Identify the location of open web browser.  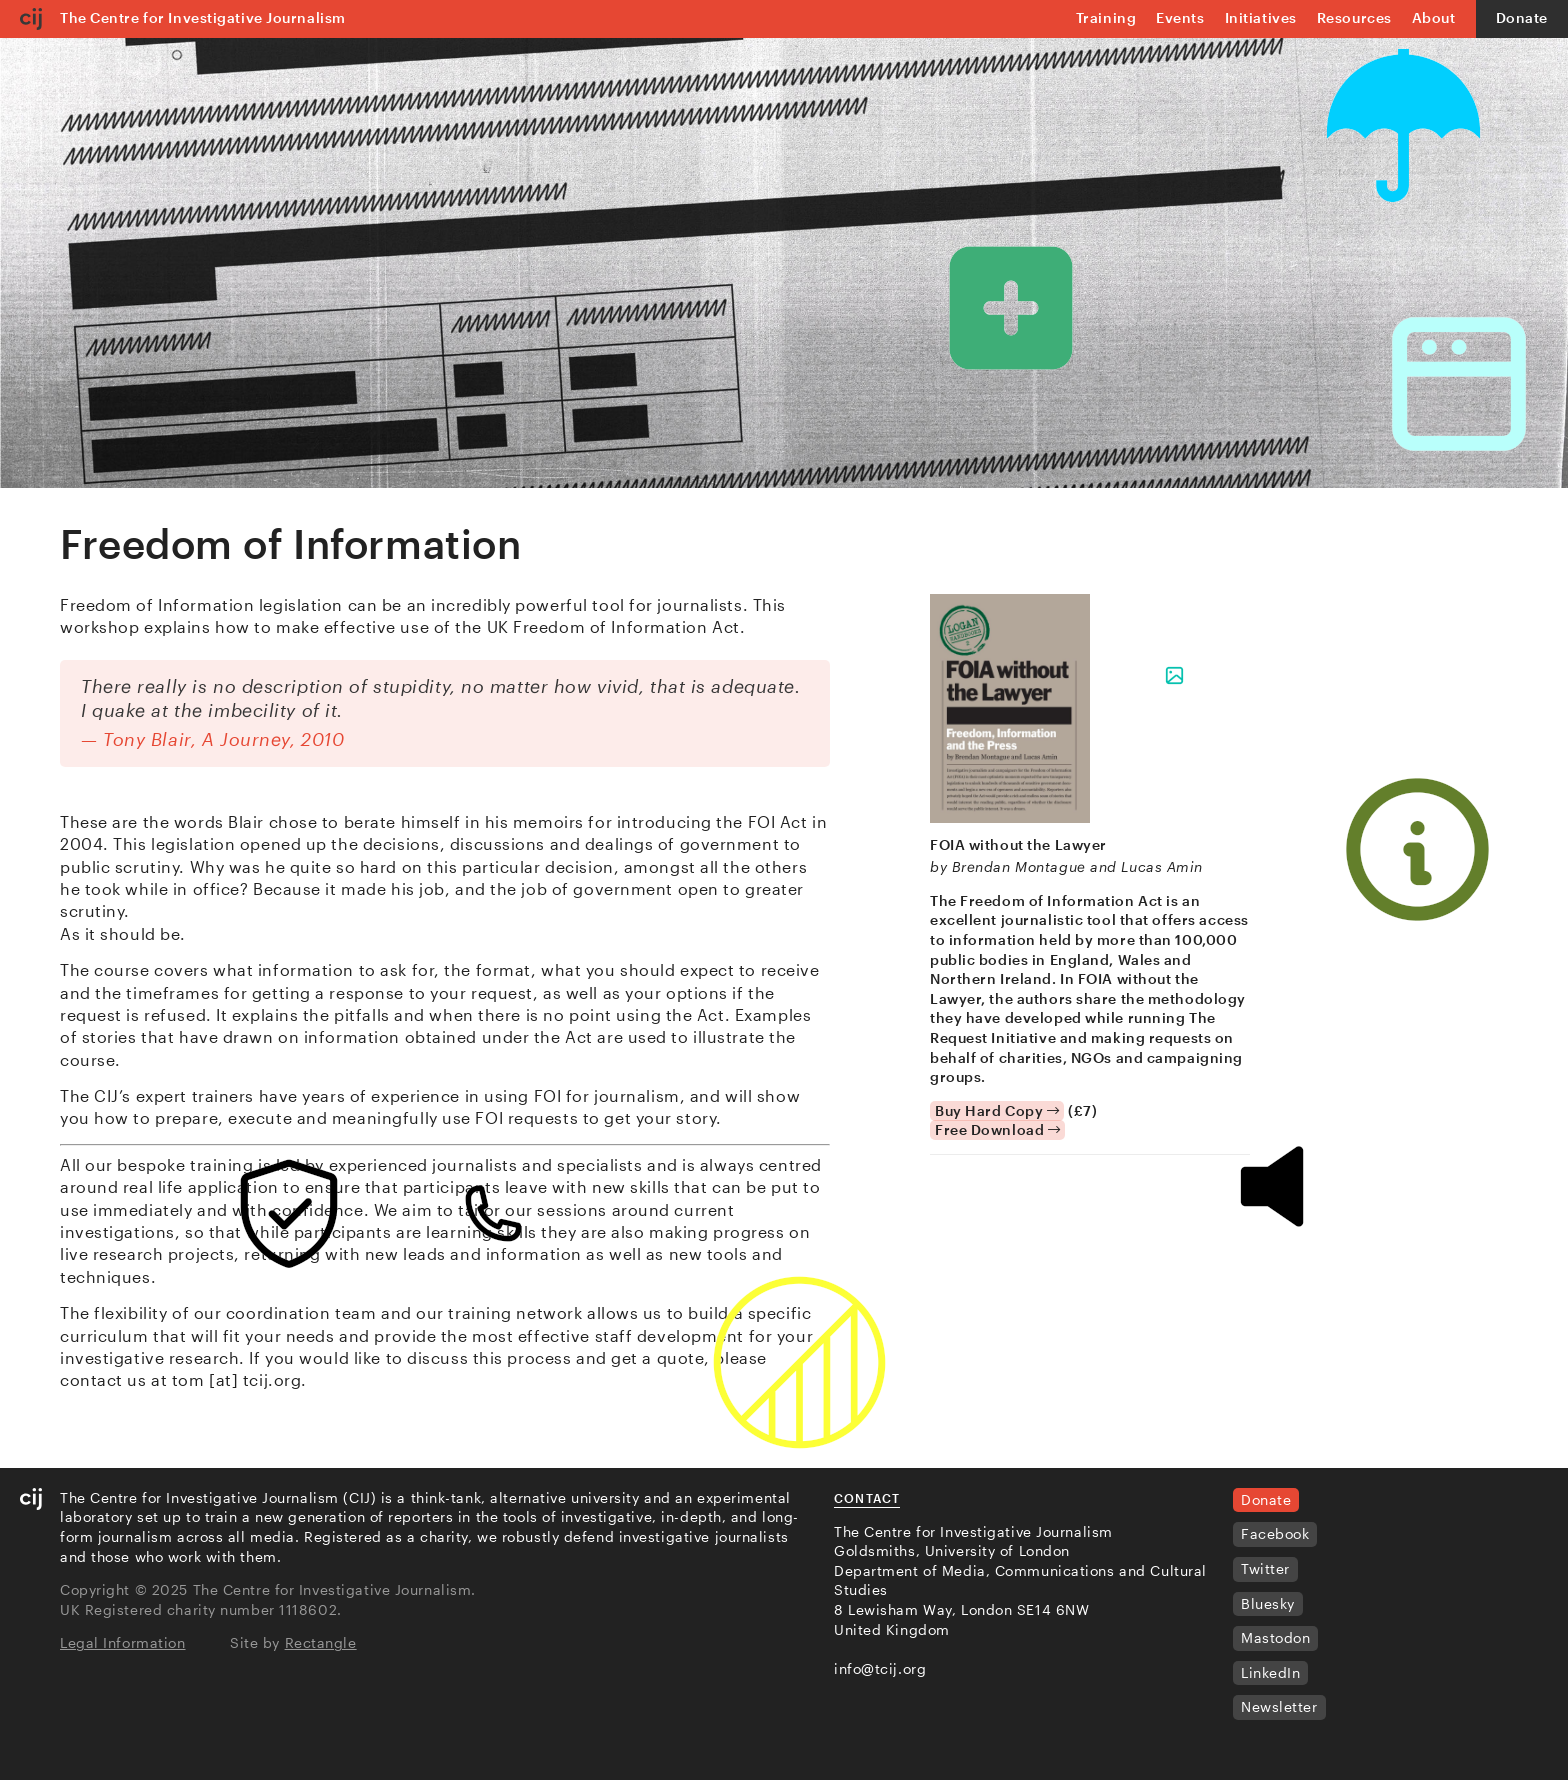
(1459, 384).